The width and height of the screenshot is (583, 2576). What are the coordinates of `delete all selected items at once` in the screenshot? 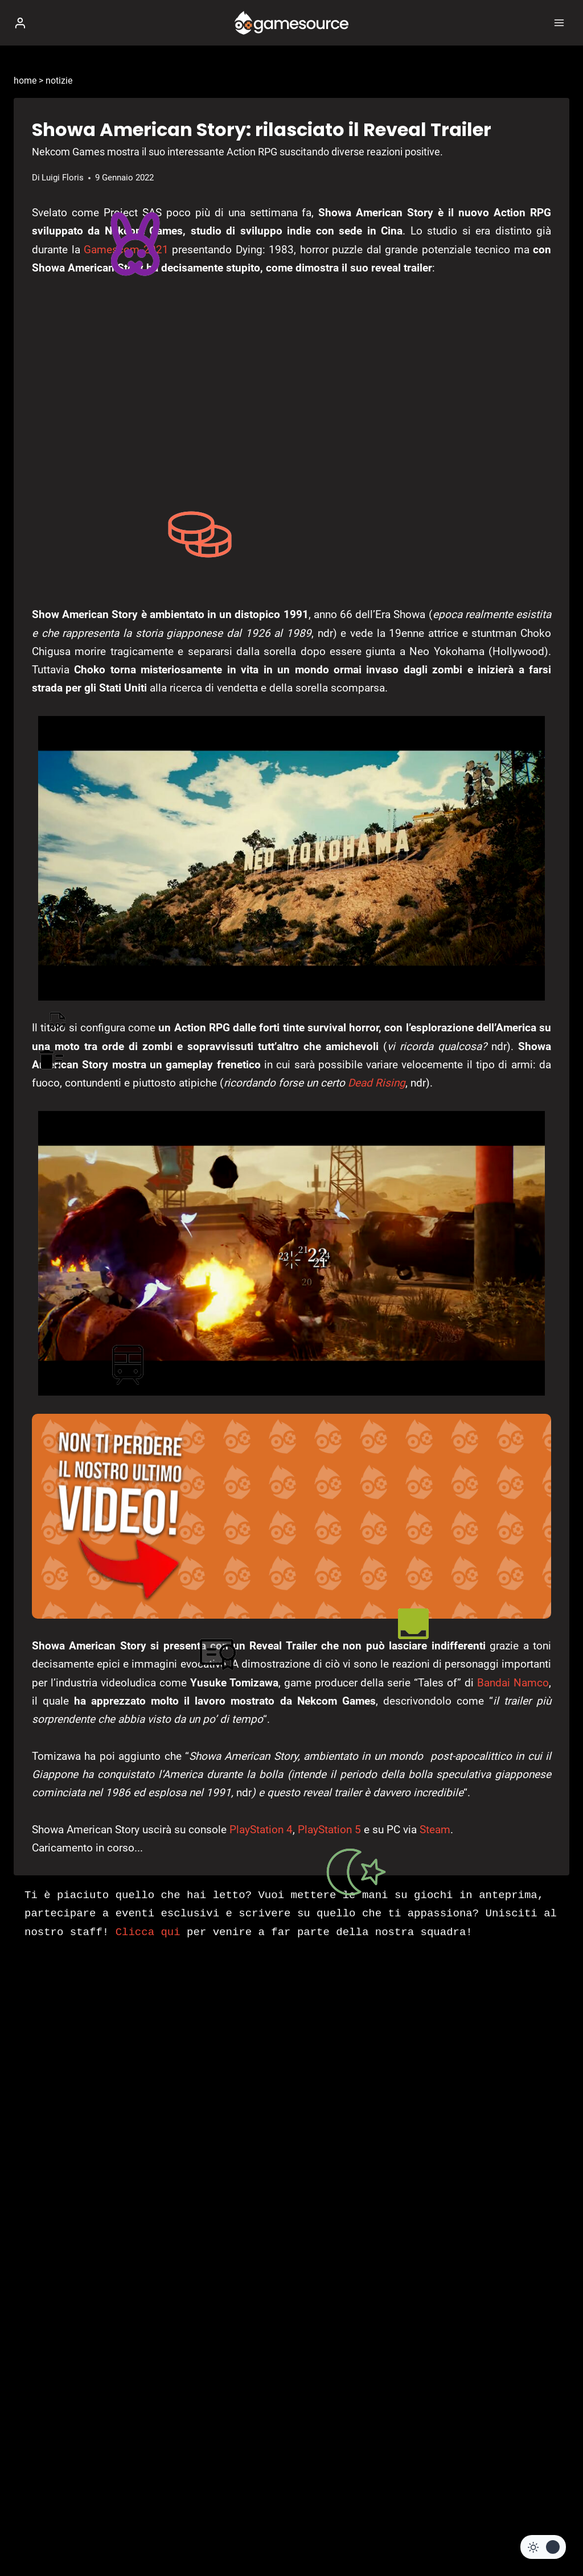 It's located at (51, 1059).